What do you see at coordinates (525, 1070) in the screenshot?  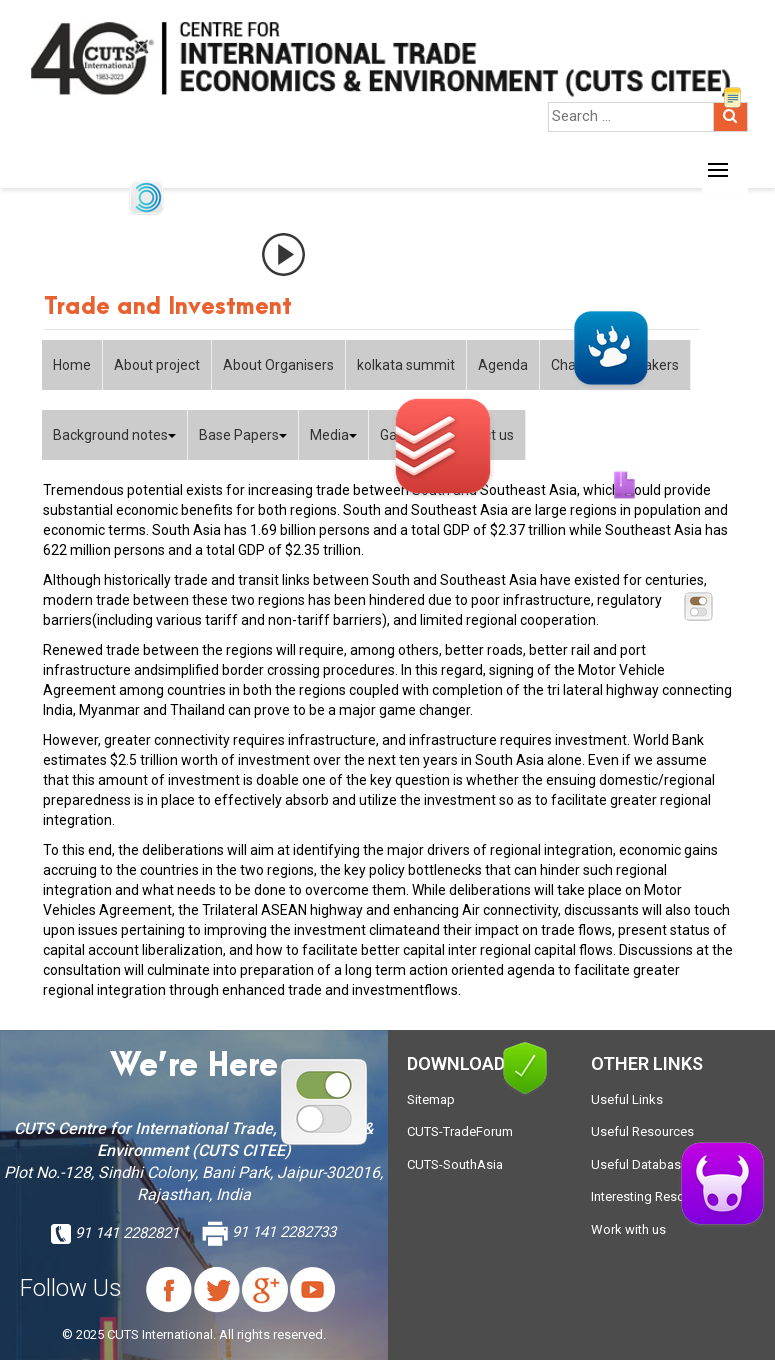 I see `indicates high security status or strong protection enabled` at bounding box center [525, 1070].